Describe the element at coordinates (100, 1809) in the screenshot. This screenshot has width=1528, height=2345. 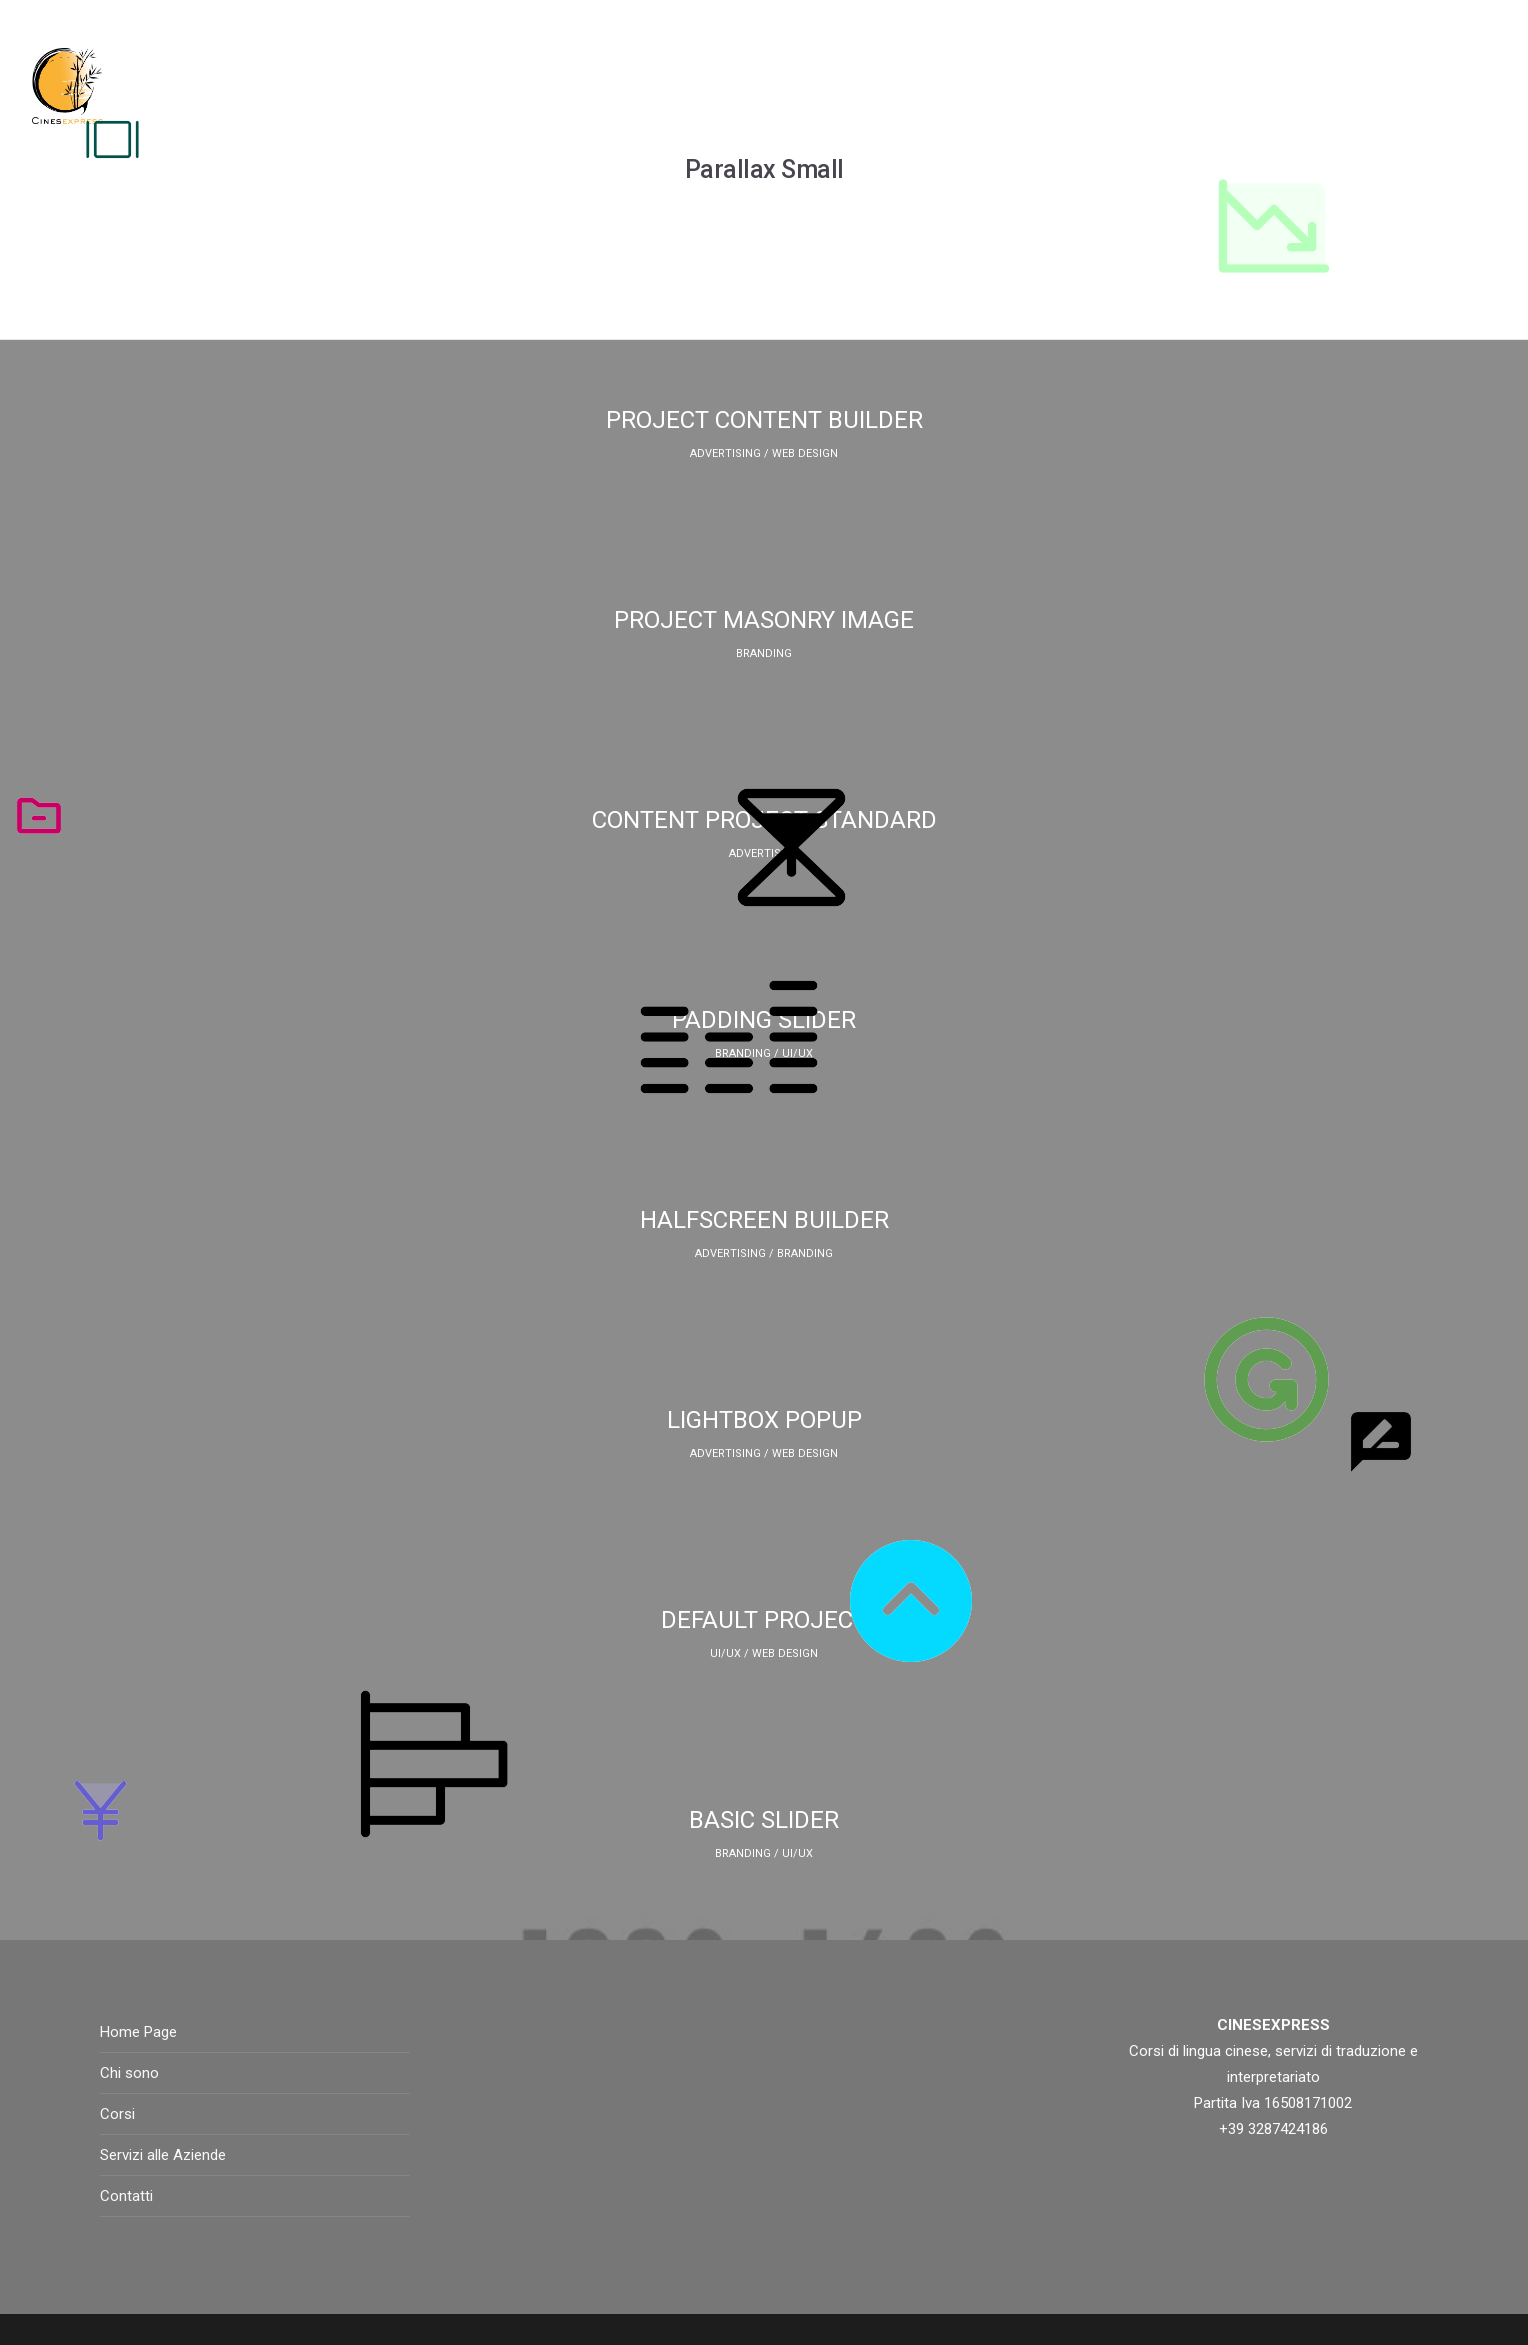
I see `view prices in japanese yen` at that location.